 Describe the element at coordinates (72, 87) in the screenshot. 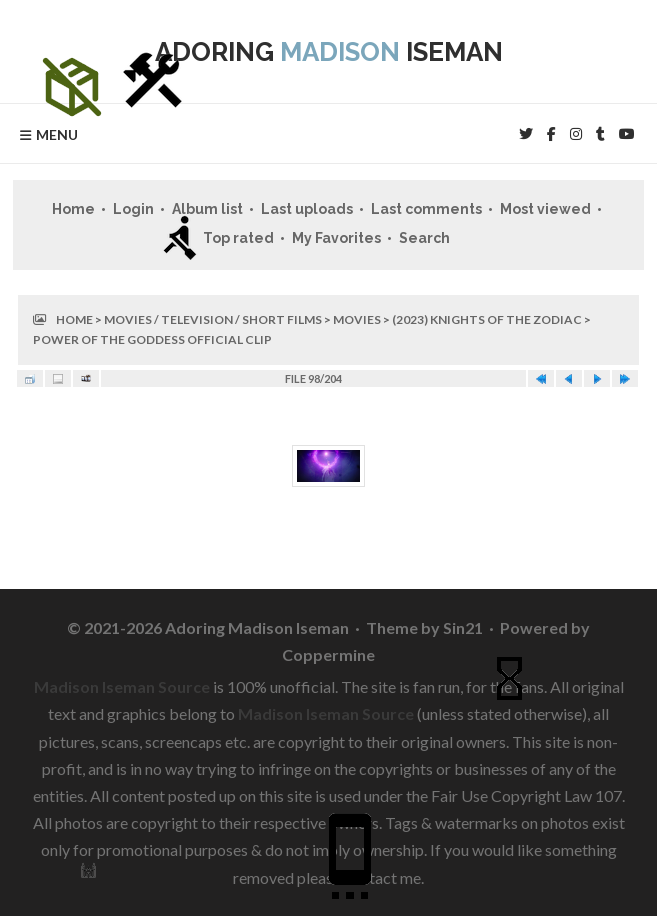

I see `item is unavailable or out of stock` at that location.